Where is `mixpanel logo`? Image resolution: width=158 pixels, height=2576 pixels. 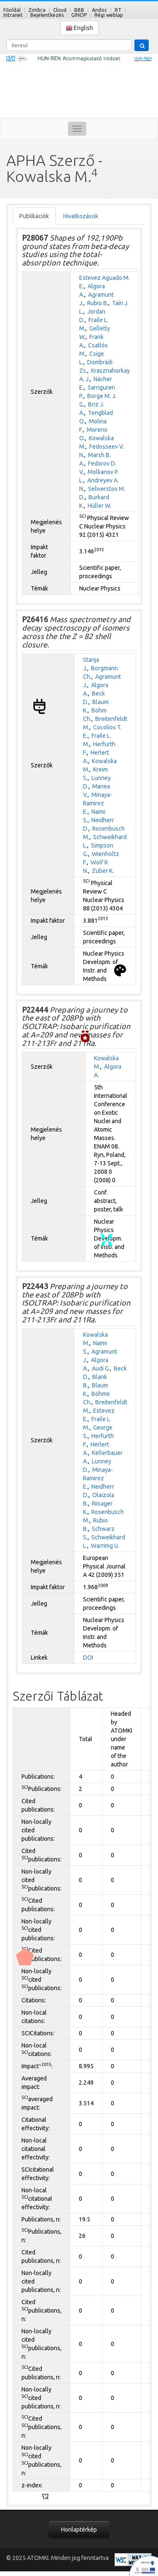 mixpanel logo is located at coordinates (107, 1240).